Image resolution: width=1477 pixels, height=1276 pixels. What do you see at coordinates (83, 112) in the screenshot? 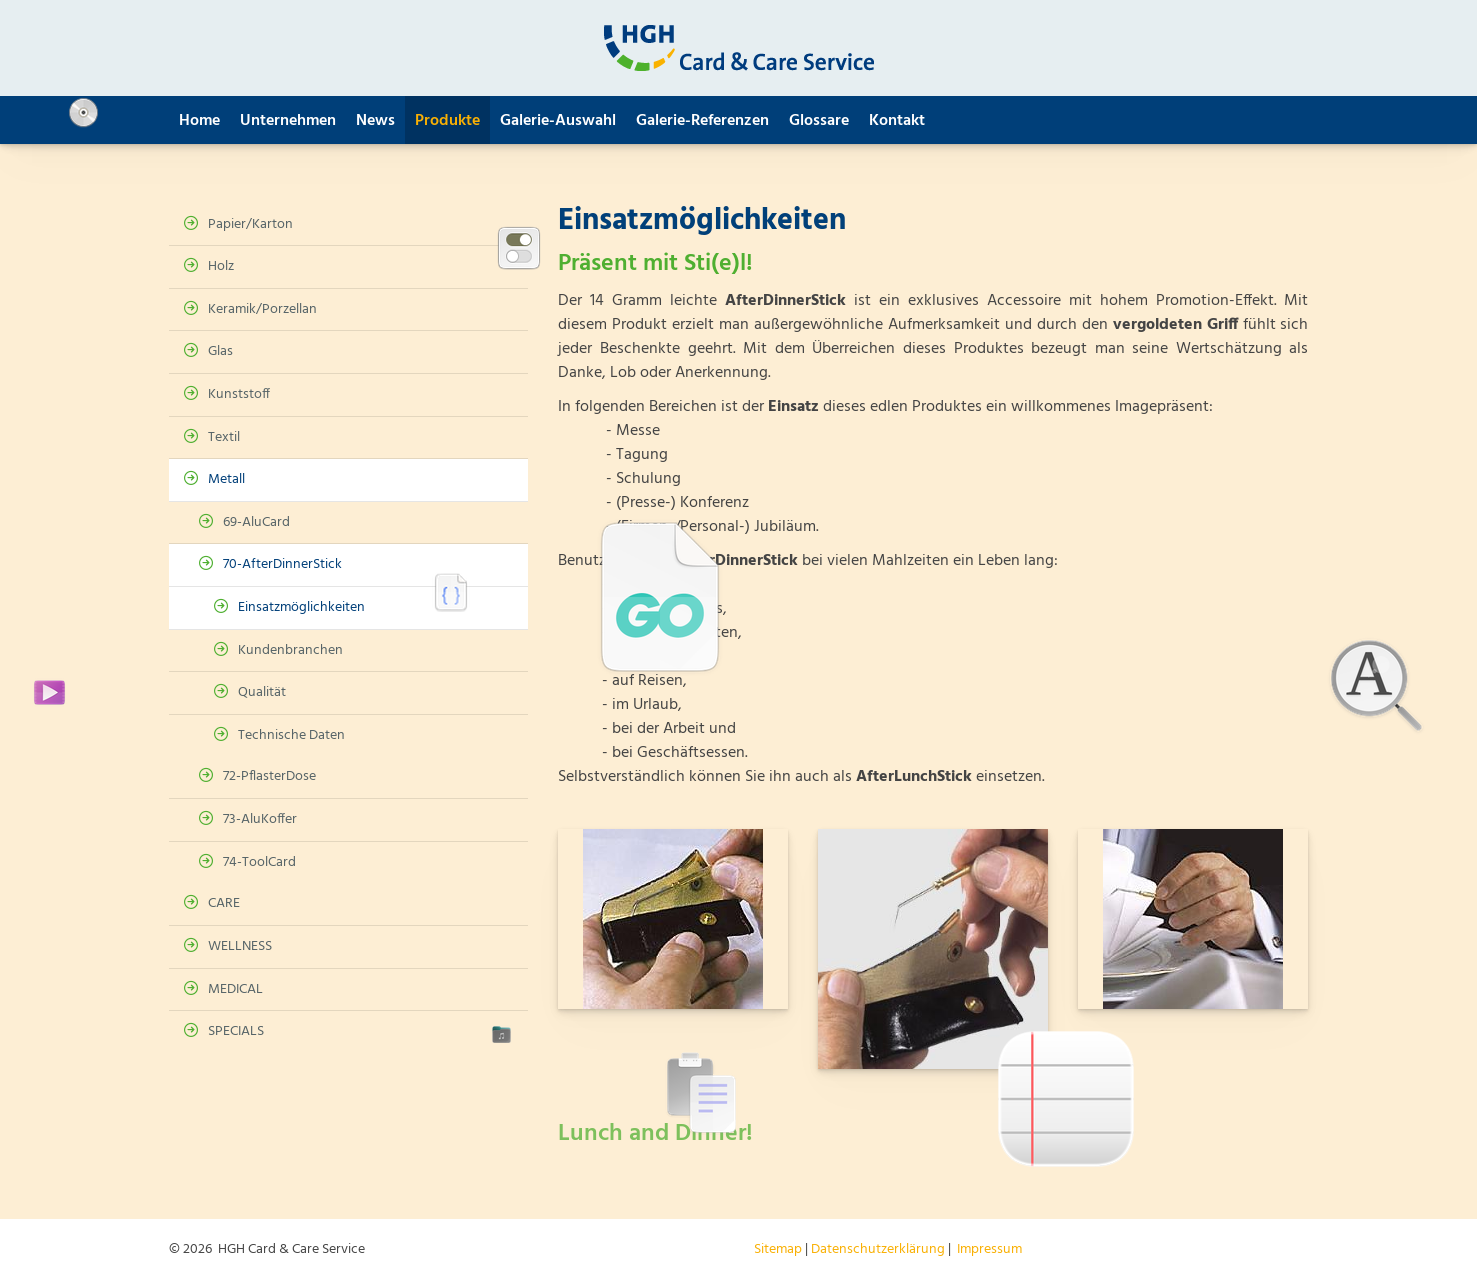
I see `access optical disc drive or CD/DVD media` at bounding box center [83, 112].